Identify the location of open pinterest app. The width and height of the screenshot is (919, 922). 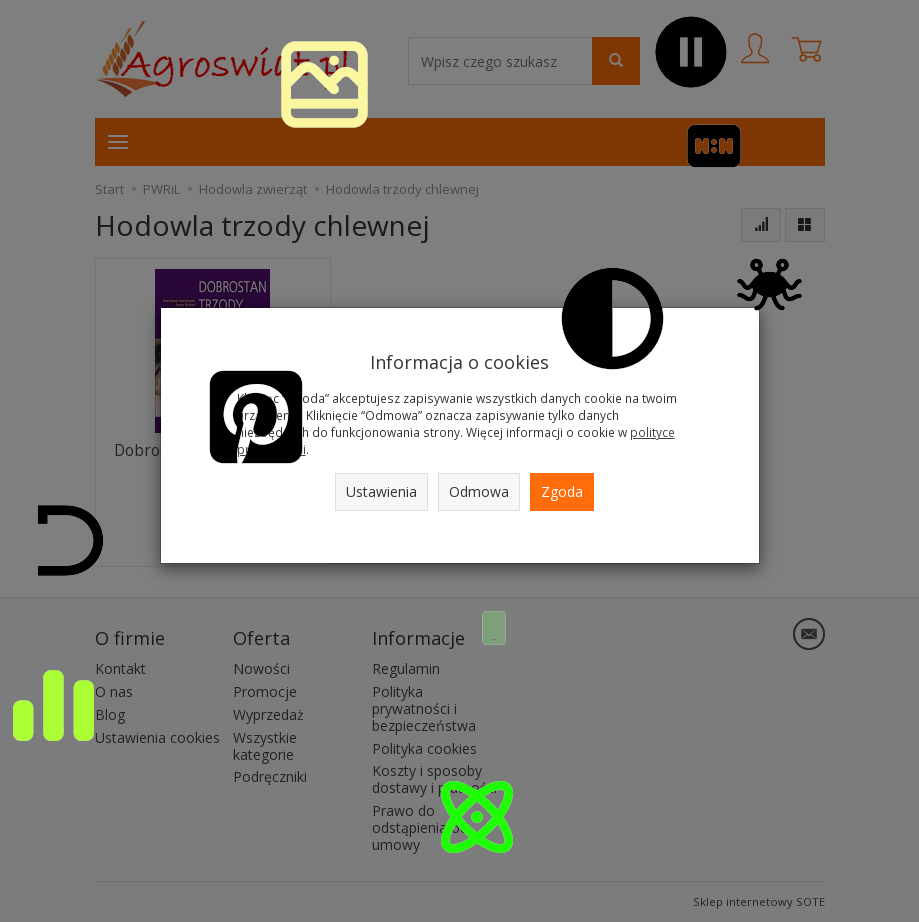
(256, 417).